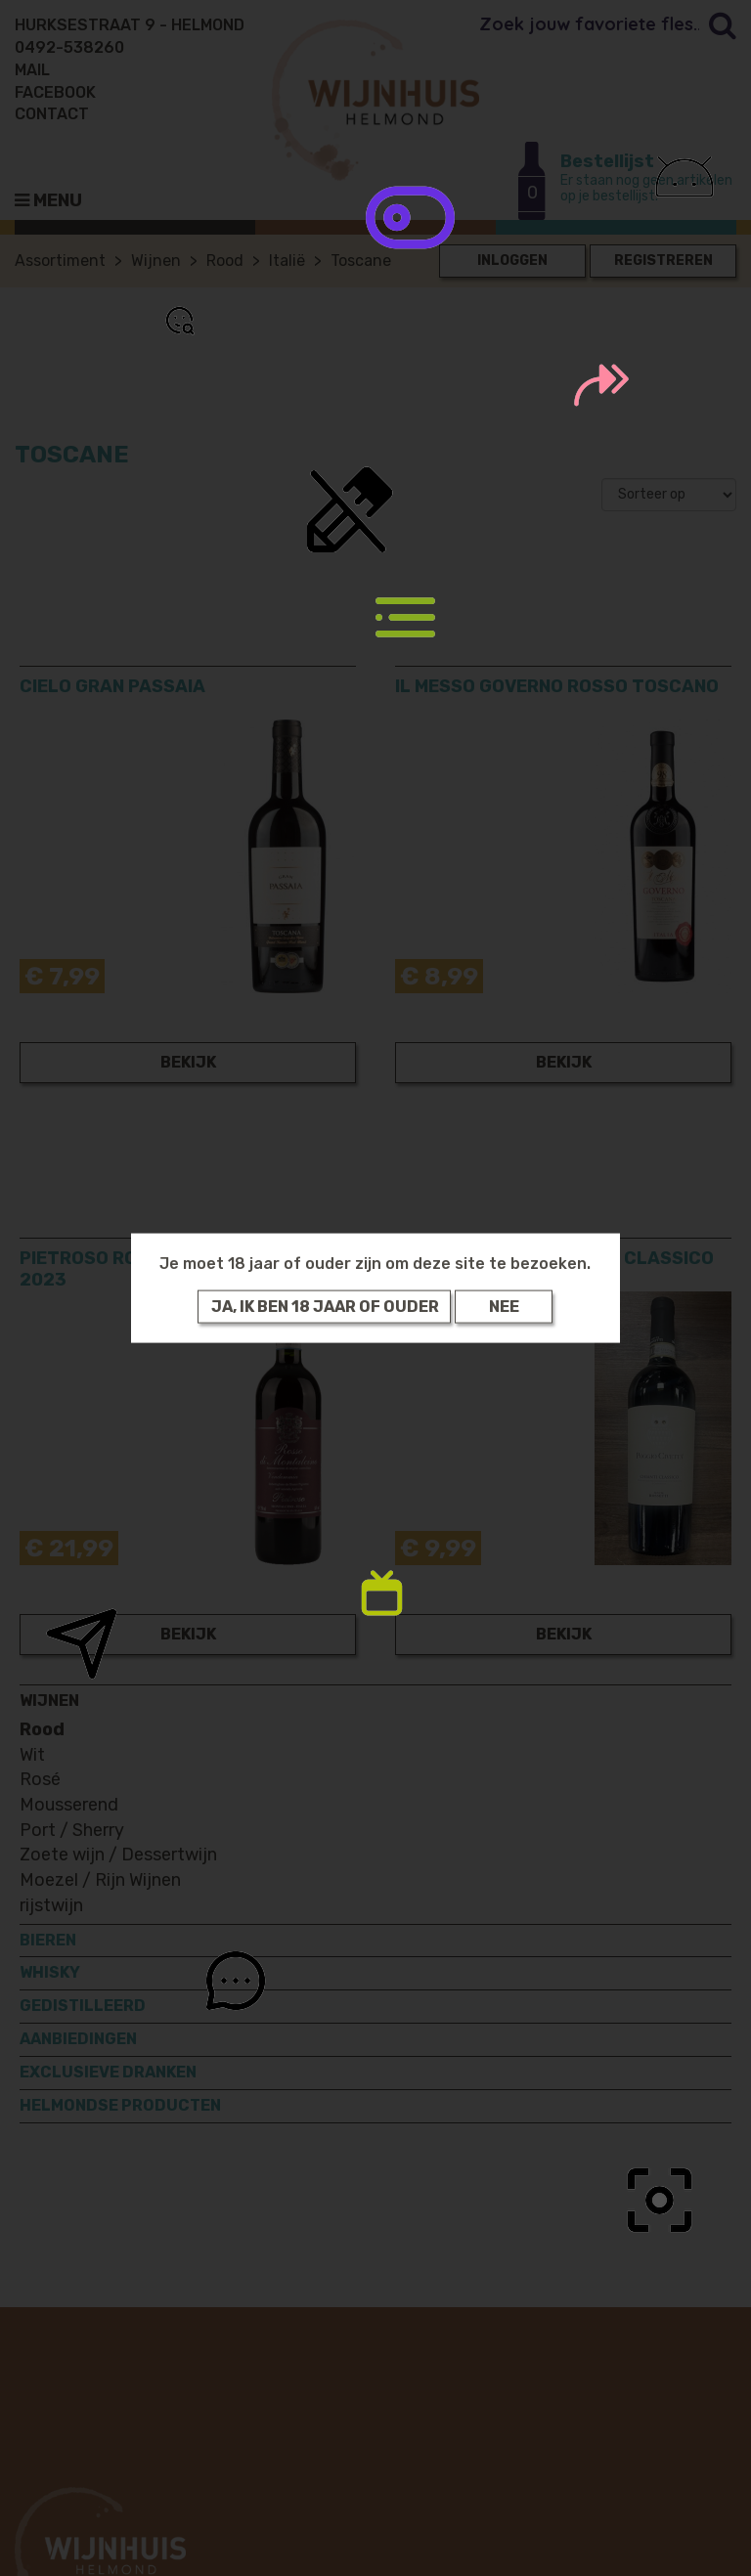  I want to click on center focus on camera viewfinder, so click(659, 2200).